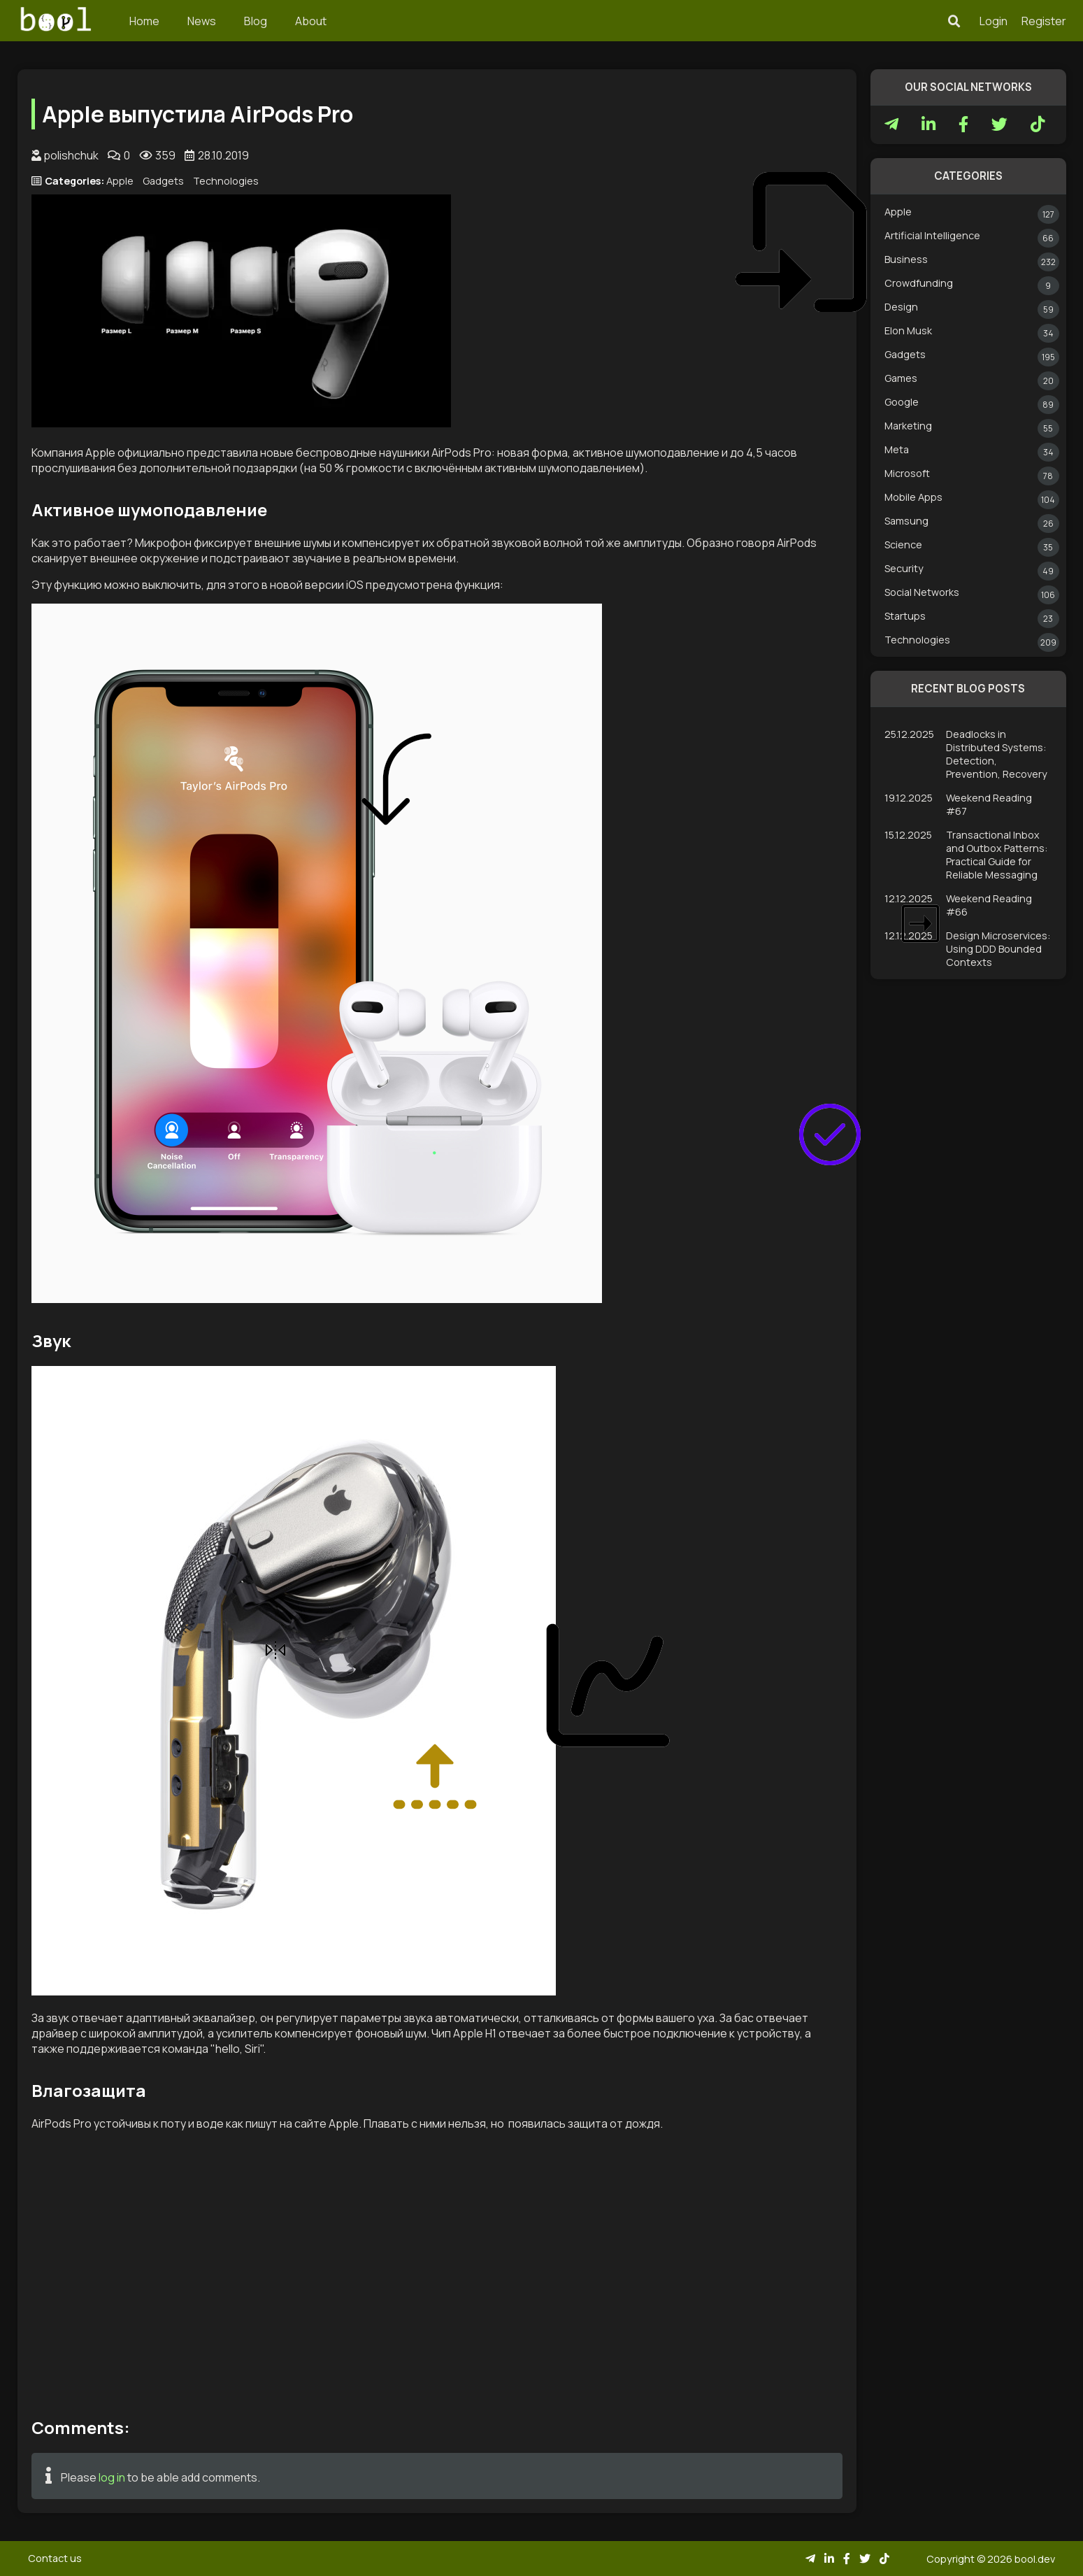 The image size is (1083, 2576). What do you see at coordinates (805, 242) in the screenshot?
I see `indicates a file has been moved to another location` at bounding box center [805, 242].